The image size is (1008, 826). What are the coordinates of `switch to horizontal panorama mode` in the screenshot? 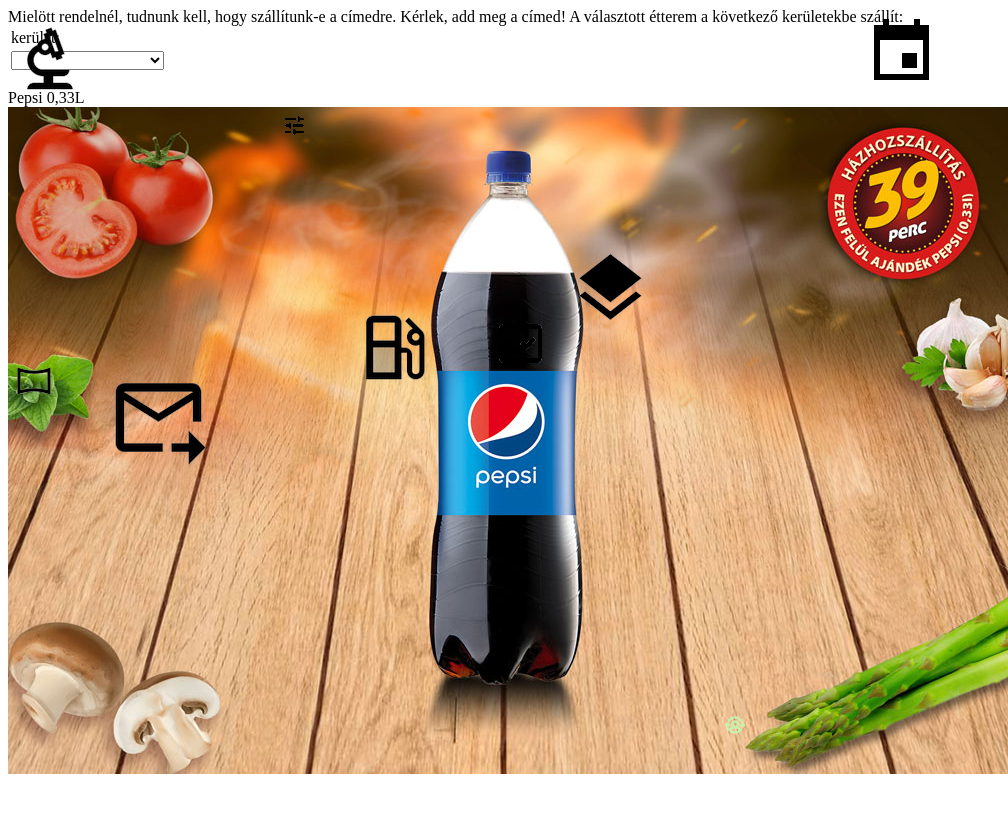 It's located at (34, 381).